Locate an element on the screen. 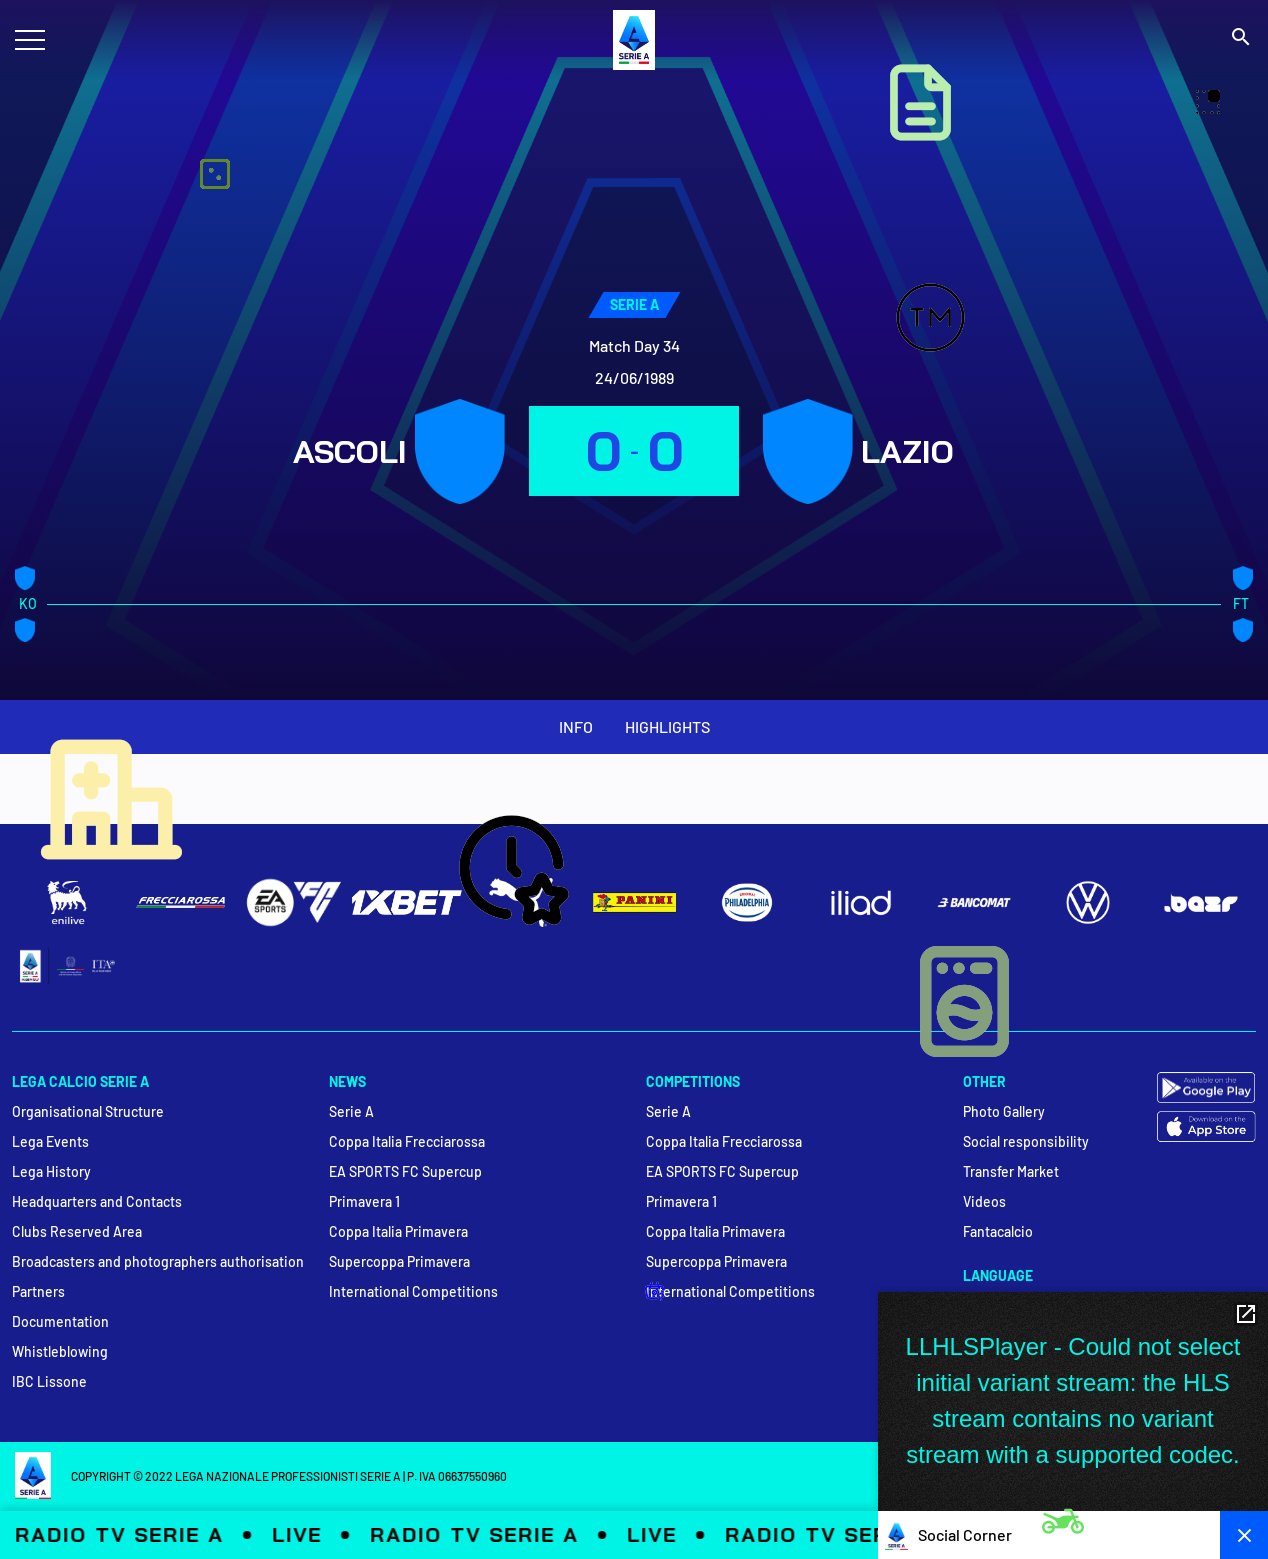 This screenshot has height=1559, width=1268. view file details or description is located at coordinates (920, 102).